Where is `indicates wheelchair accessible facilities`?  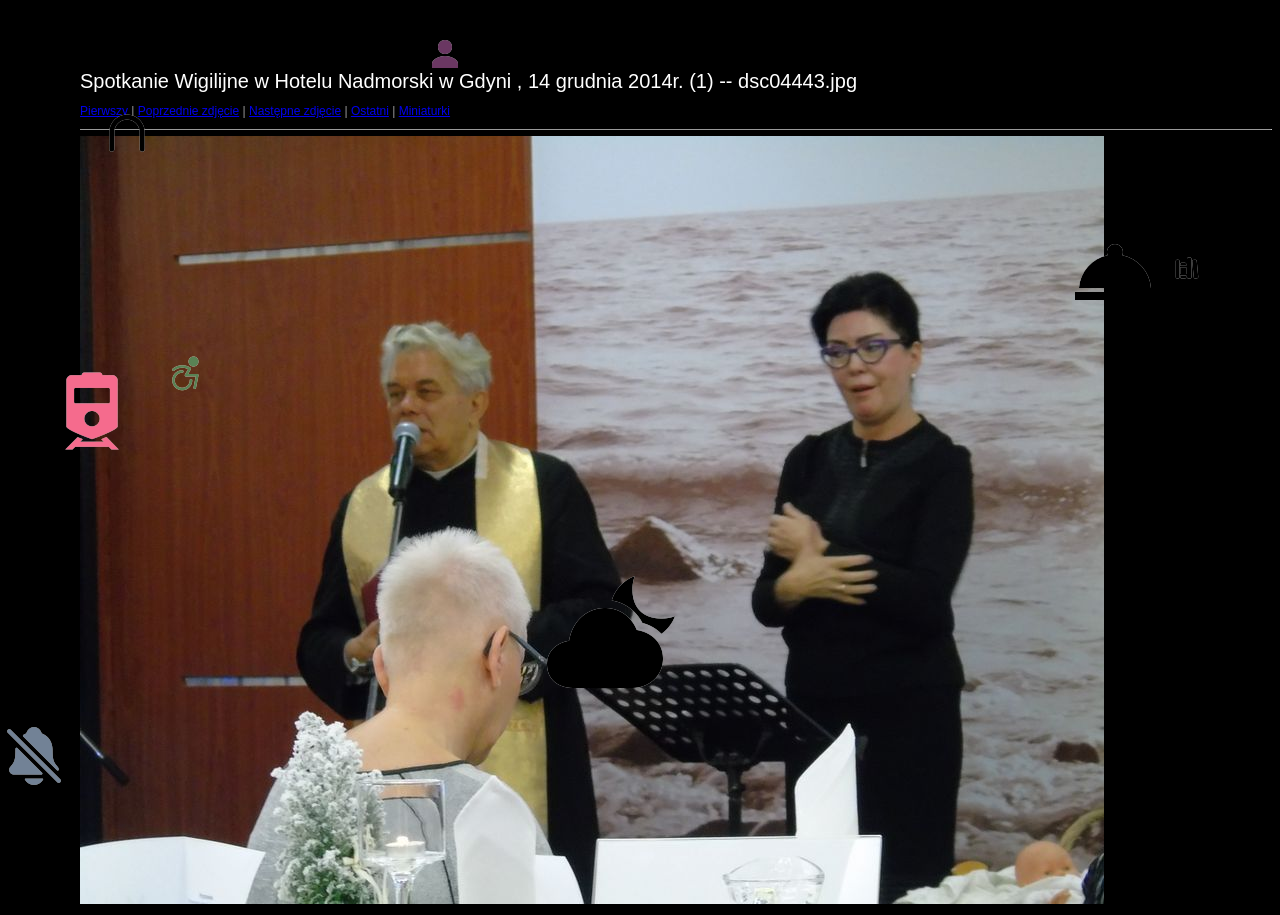 indicates wheelchair accessible facilities is located at coordinates (186, 374).